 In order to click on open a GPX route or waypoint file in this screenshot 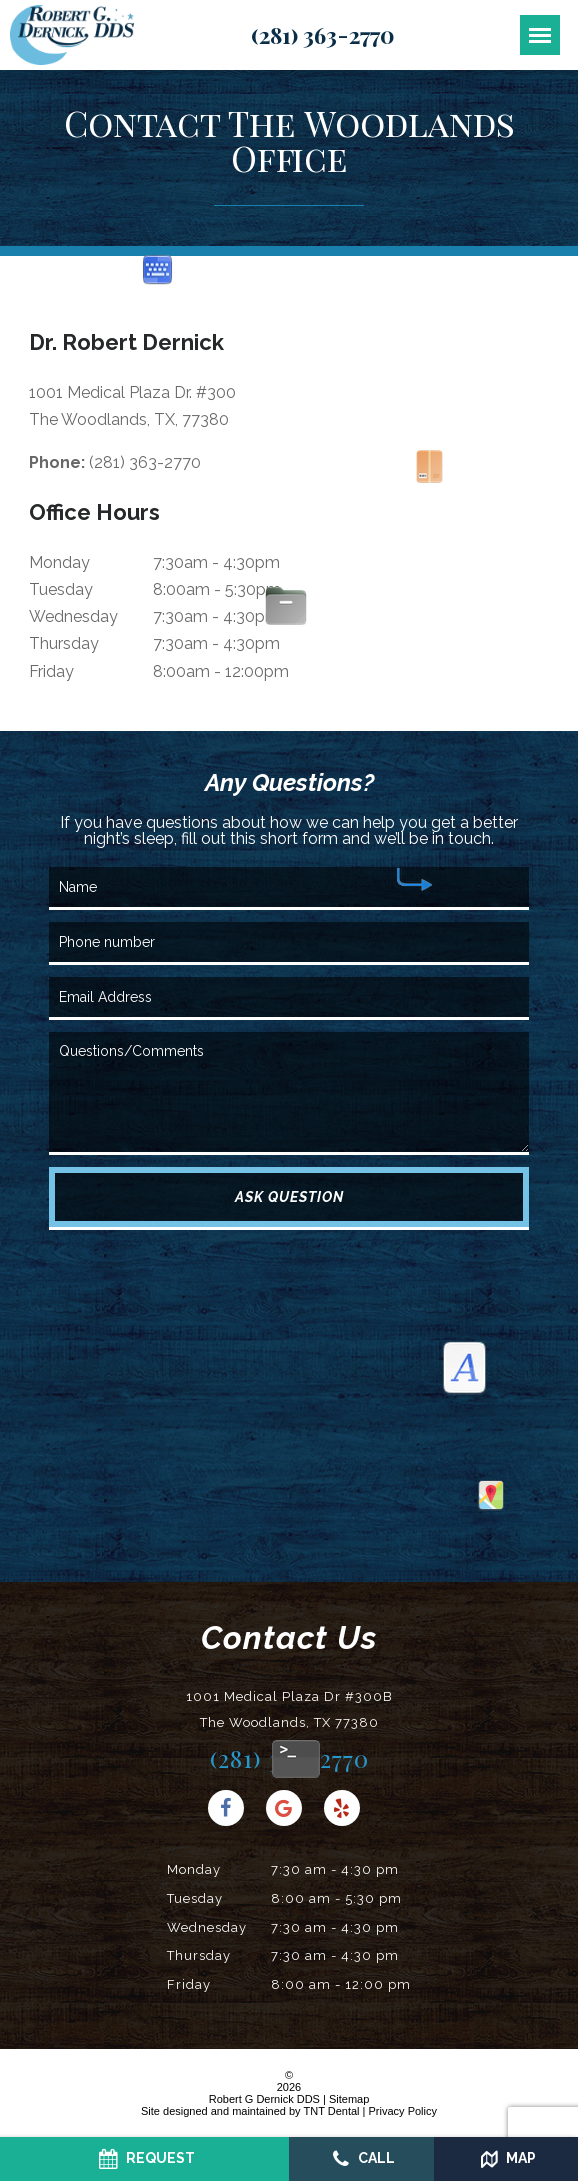, I will do `click(491, 1495)`.